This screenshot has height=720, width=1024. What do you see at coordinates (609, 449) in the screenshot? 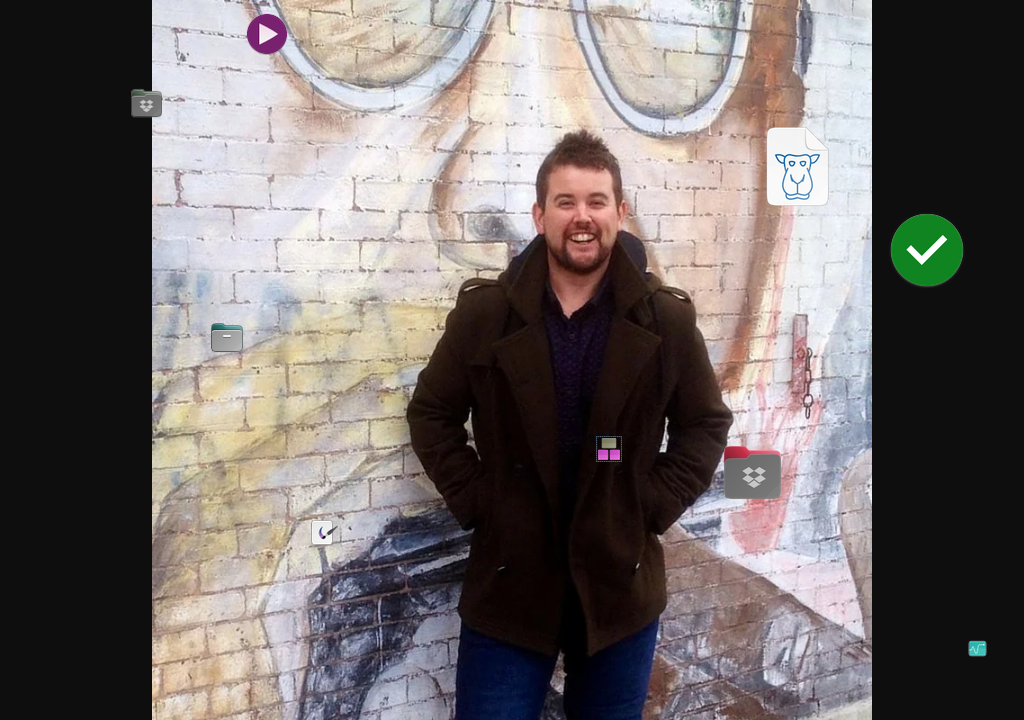
I see `select all items in the current view` at bounding box center [609, 449].